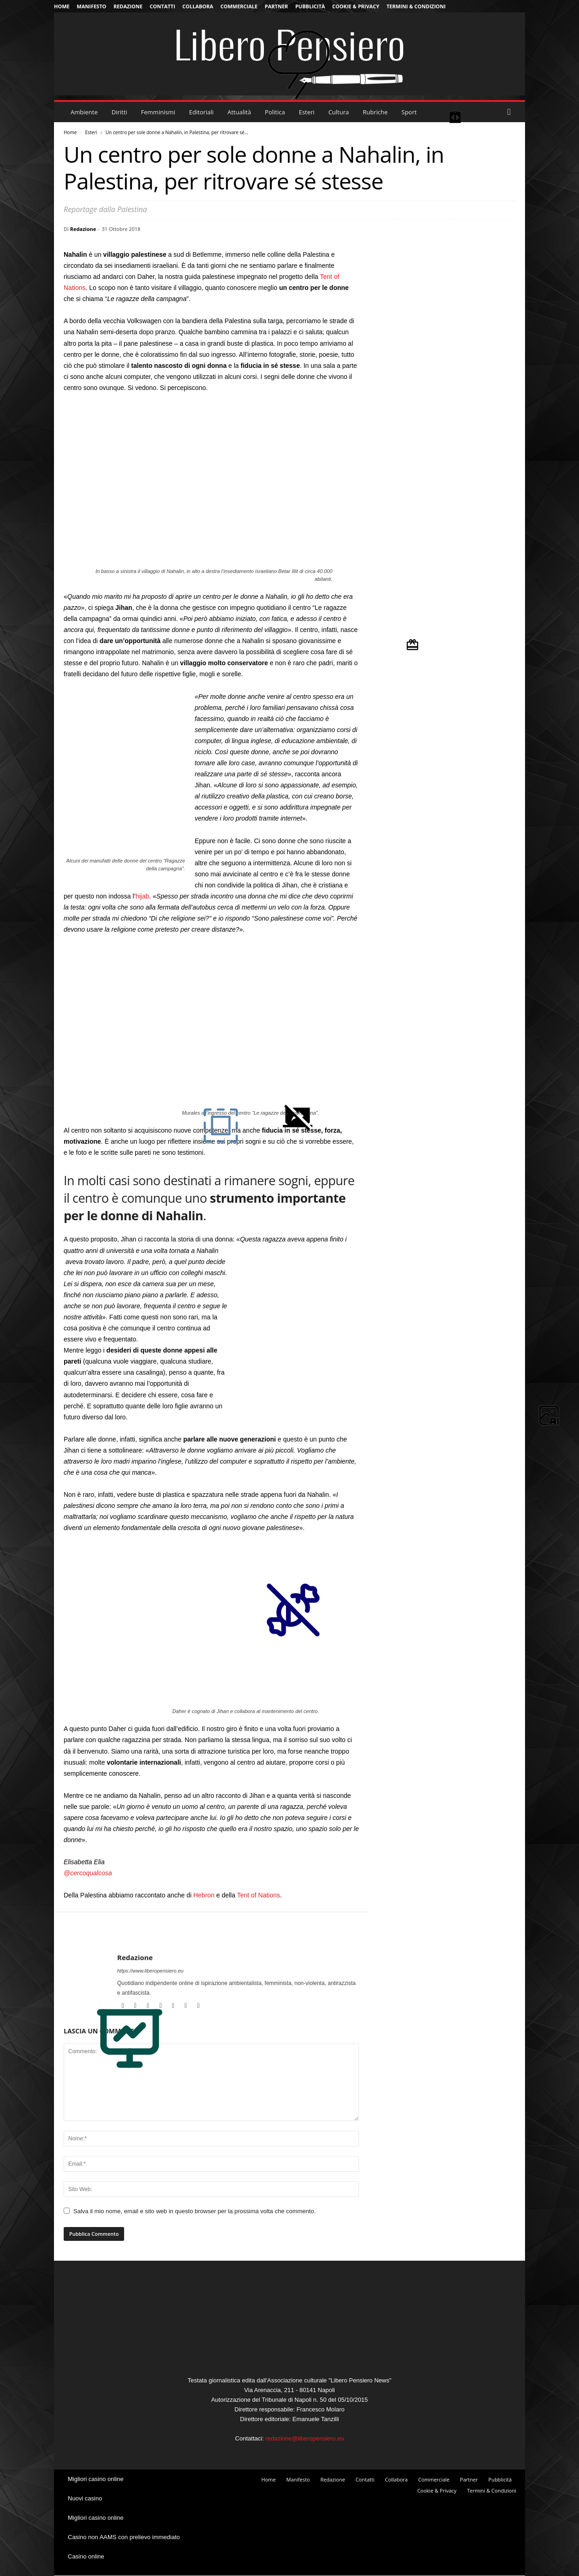 This screenshot has height=2576, width=579. What do you see at coordinates (293, 1610) in the screenshot?
I see `disable candy crush notifications` at bounding box center [293, 1610].